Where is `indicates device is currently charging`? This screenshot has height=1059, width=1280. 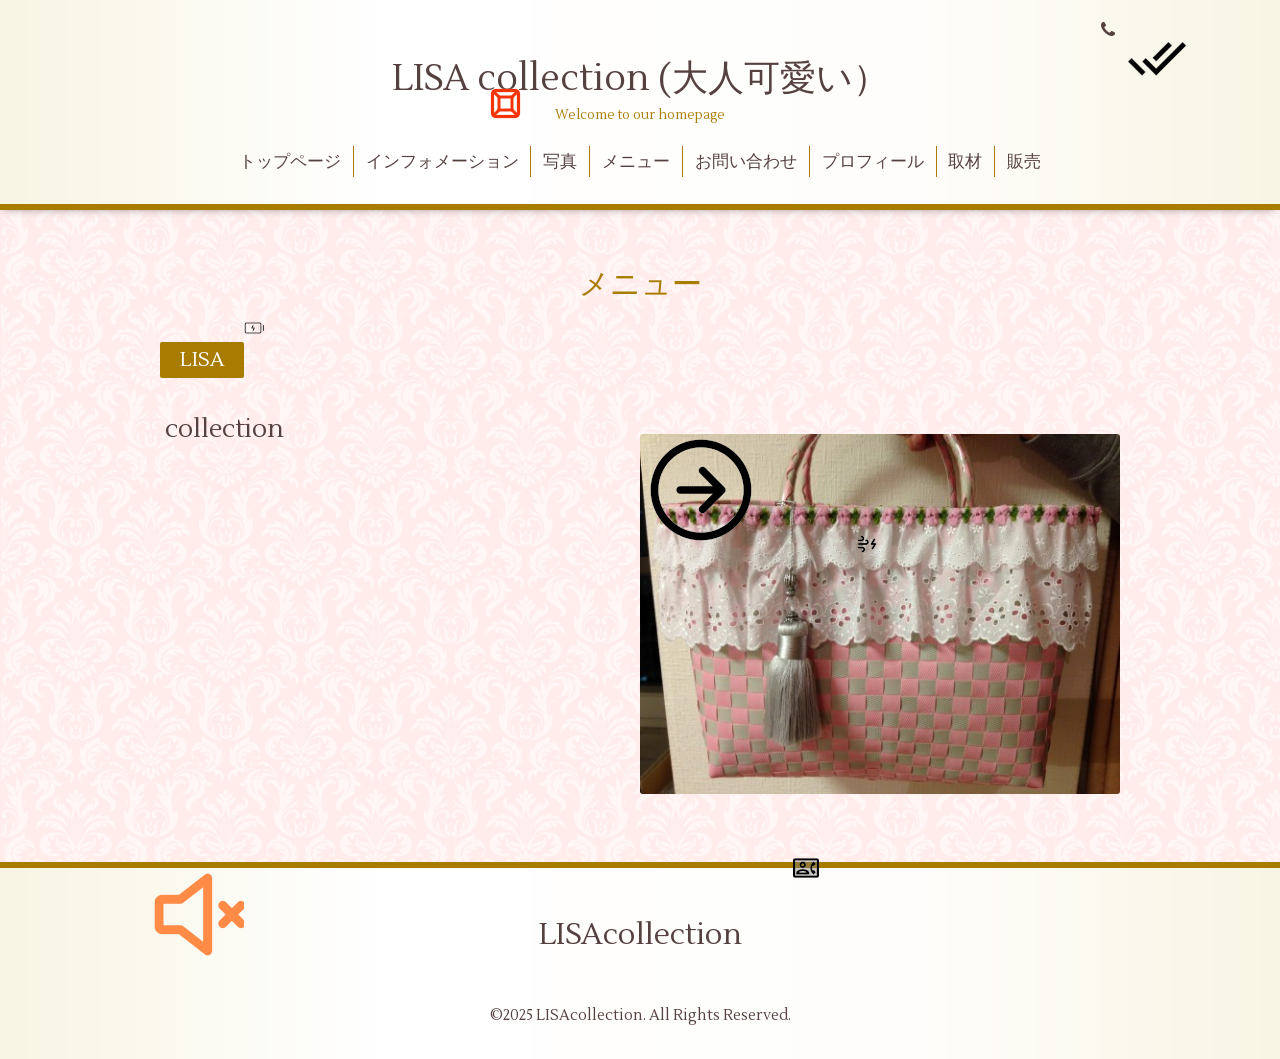
indicates device is currently charging is located at coordinates (254, 328).